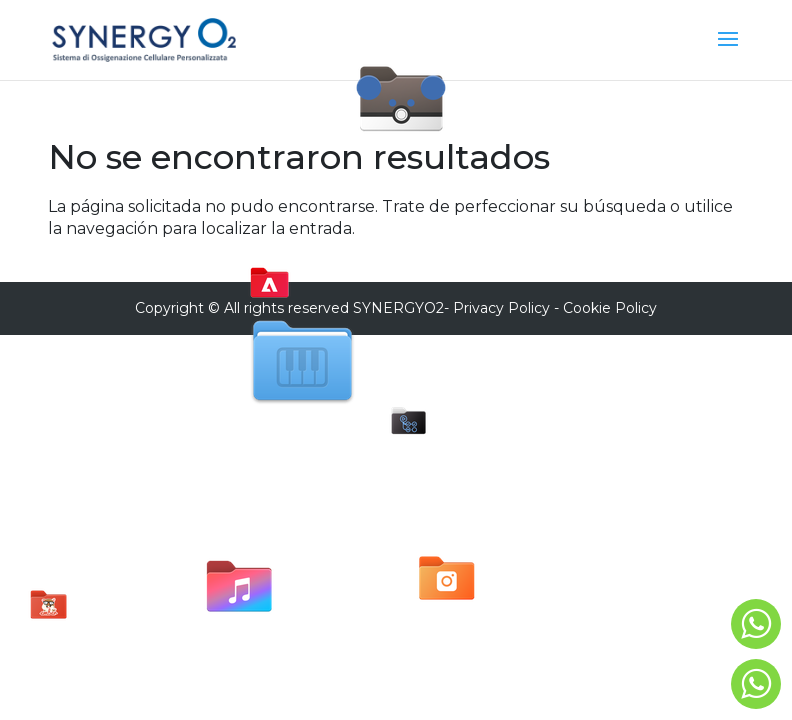  What do you see at coordinates (48, 605) in the screenshot?
I see `folder containing Ember.js project files` at bounding box center [48, 605].